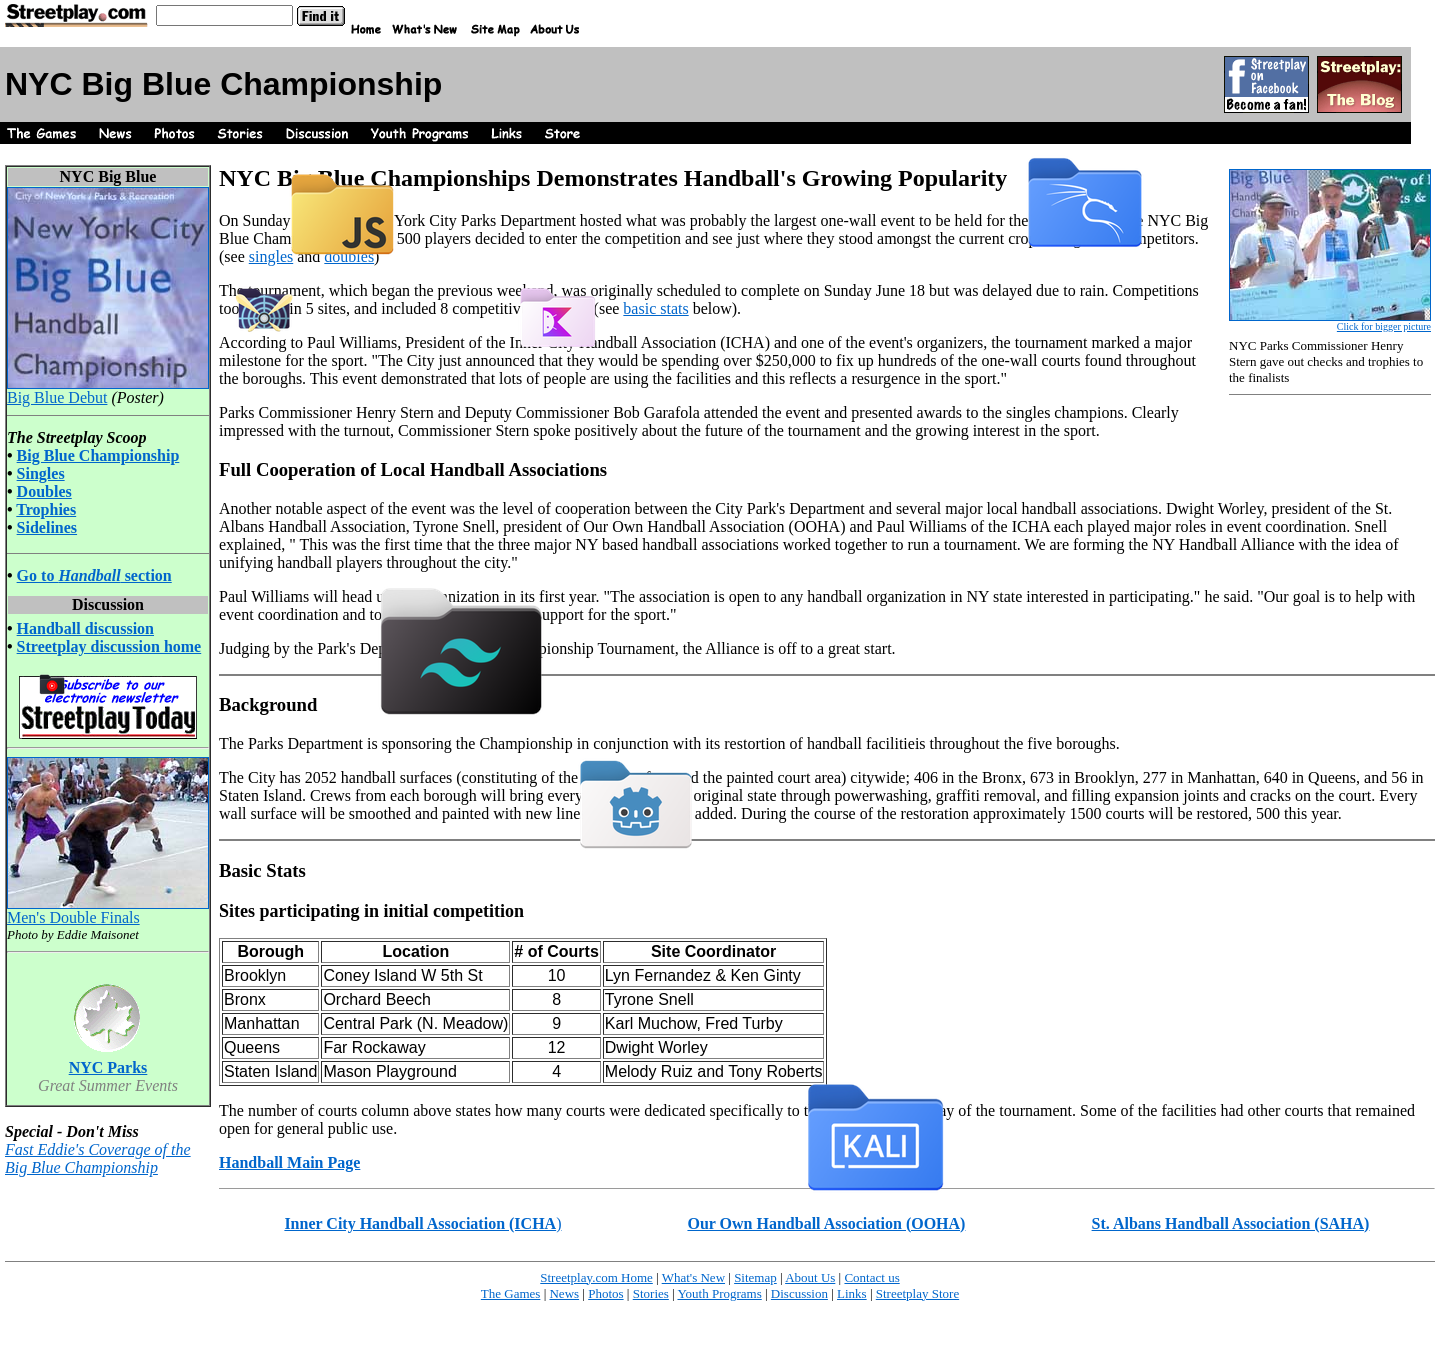 This screenshot has height=1359, width=1440. What do you see at coordinates (875, 1141) in the screenshot?
I see `folder containing kali linux files or tools` at bounding box center [875, 1141].